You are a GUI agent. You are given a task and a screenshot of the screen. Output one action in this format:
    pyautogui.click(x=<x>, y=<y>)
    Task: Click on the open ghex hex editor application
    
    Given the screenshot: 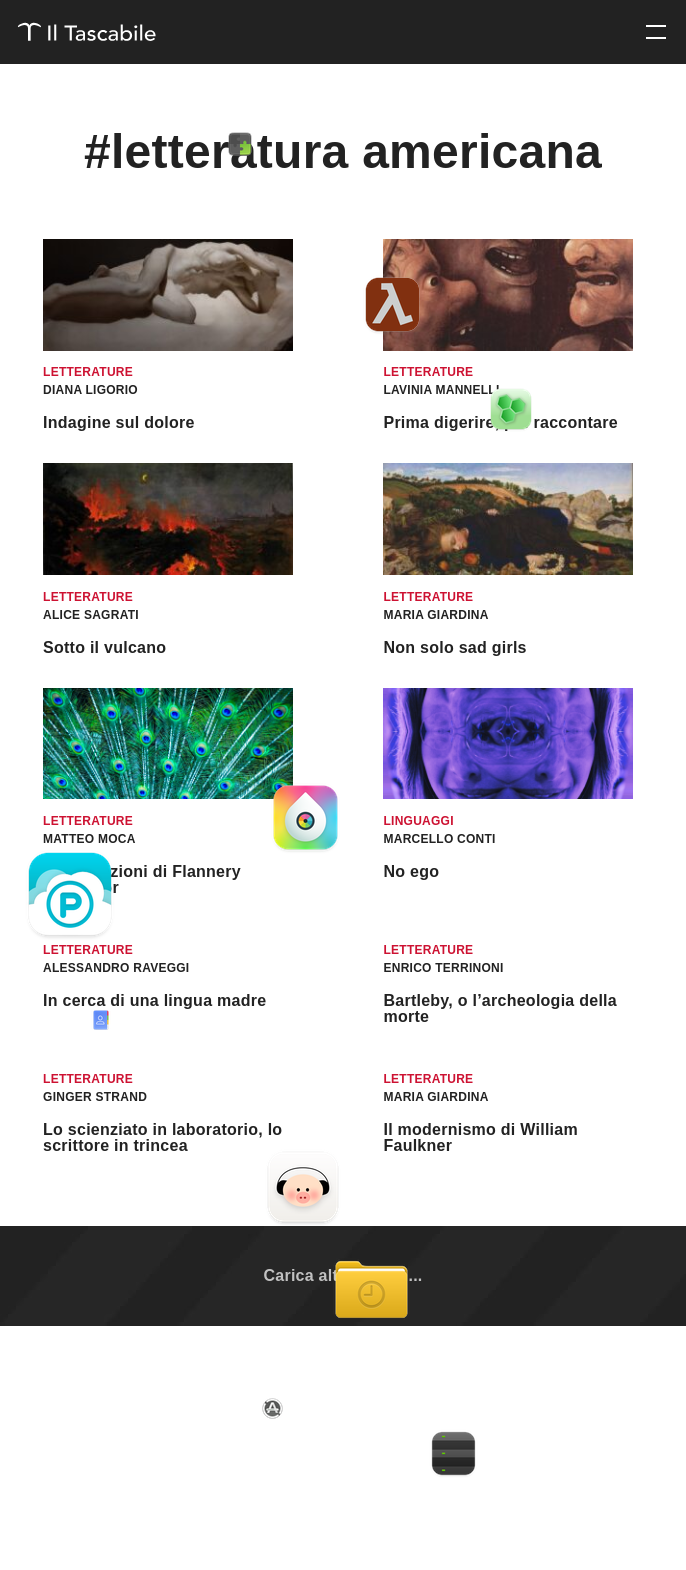 What is the action you would take?
    pyautogui.click(x=511, y=409)
    